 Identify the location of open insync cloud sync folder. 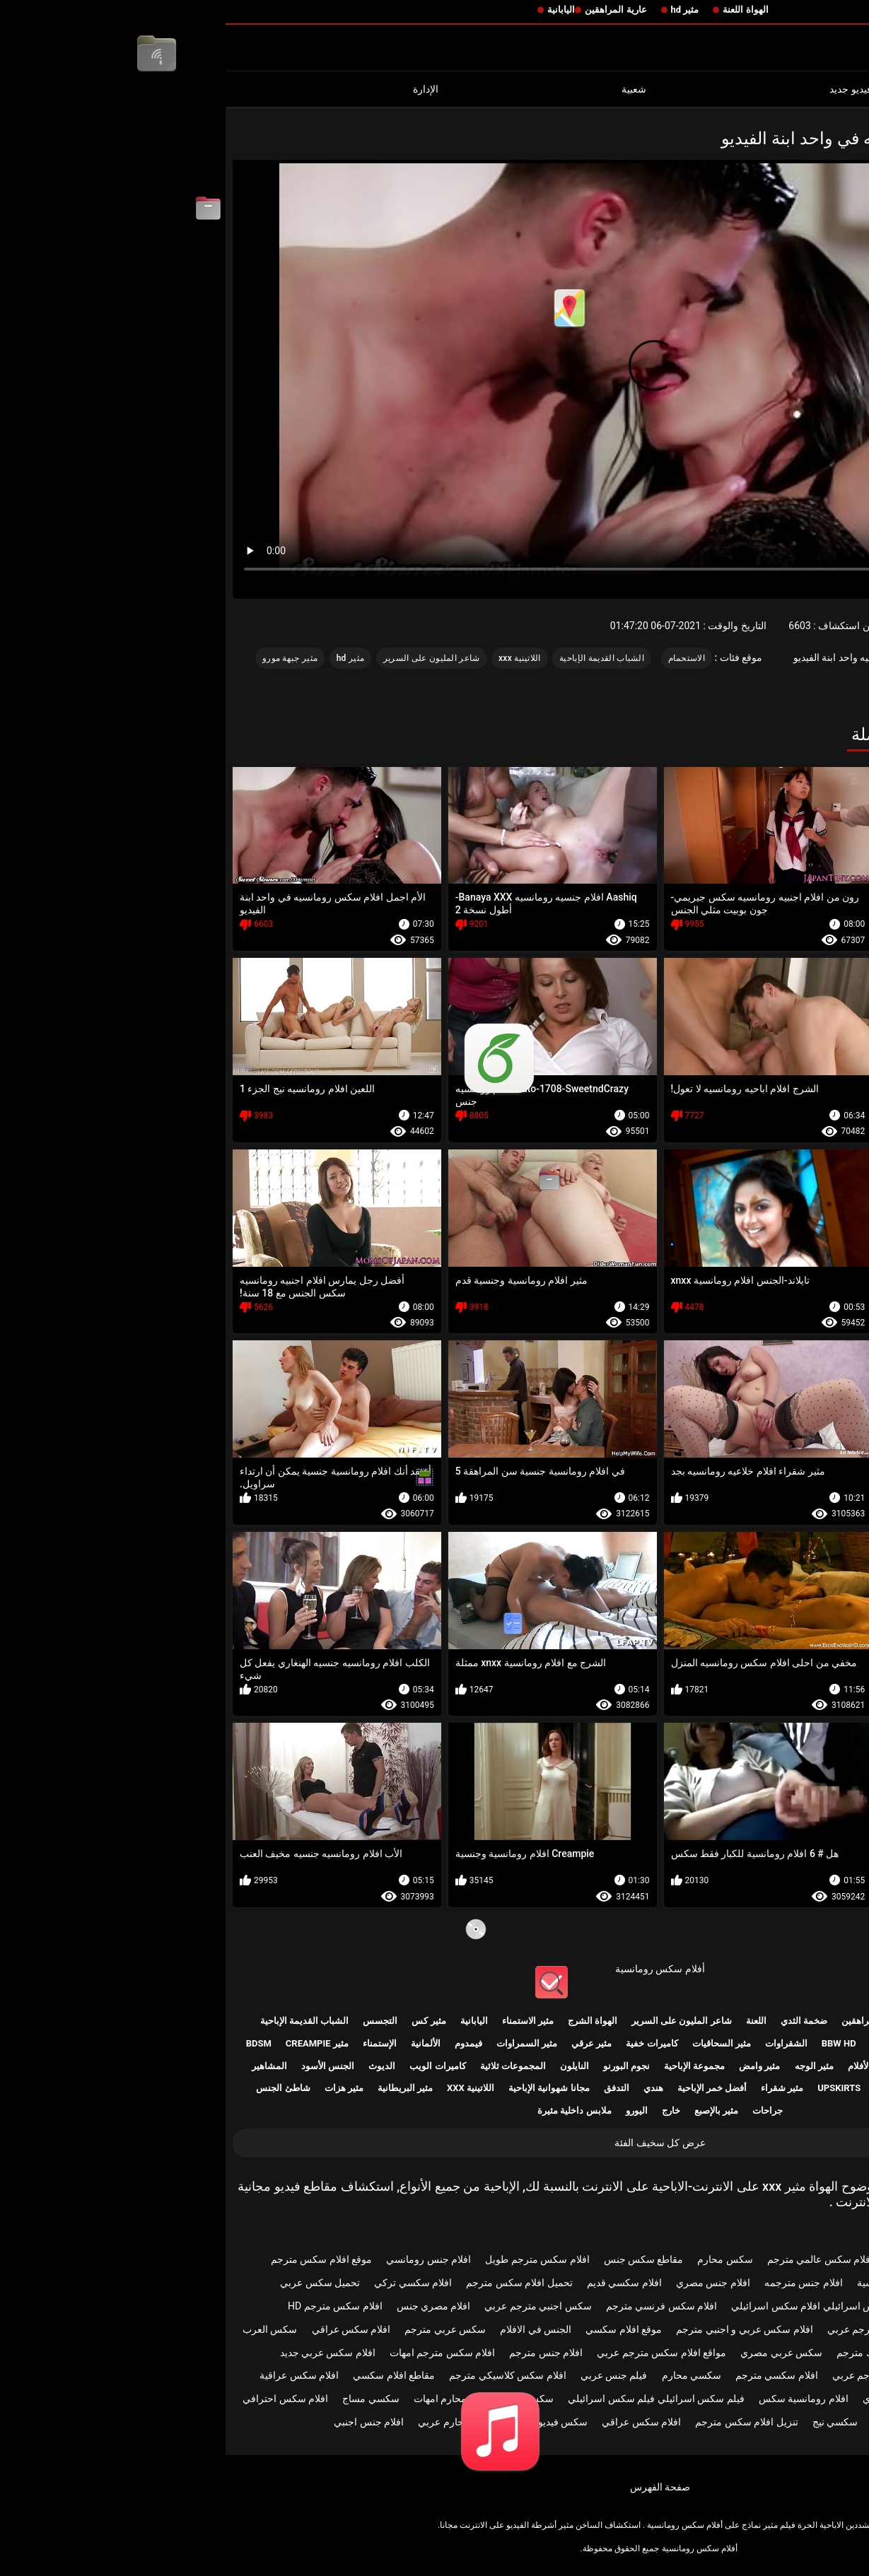
(156, 53).